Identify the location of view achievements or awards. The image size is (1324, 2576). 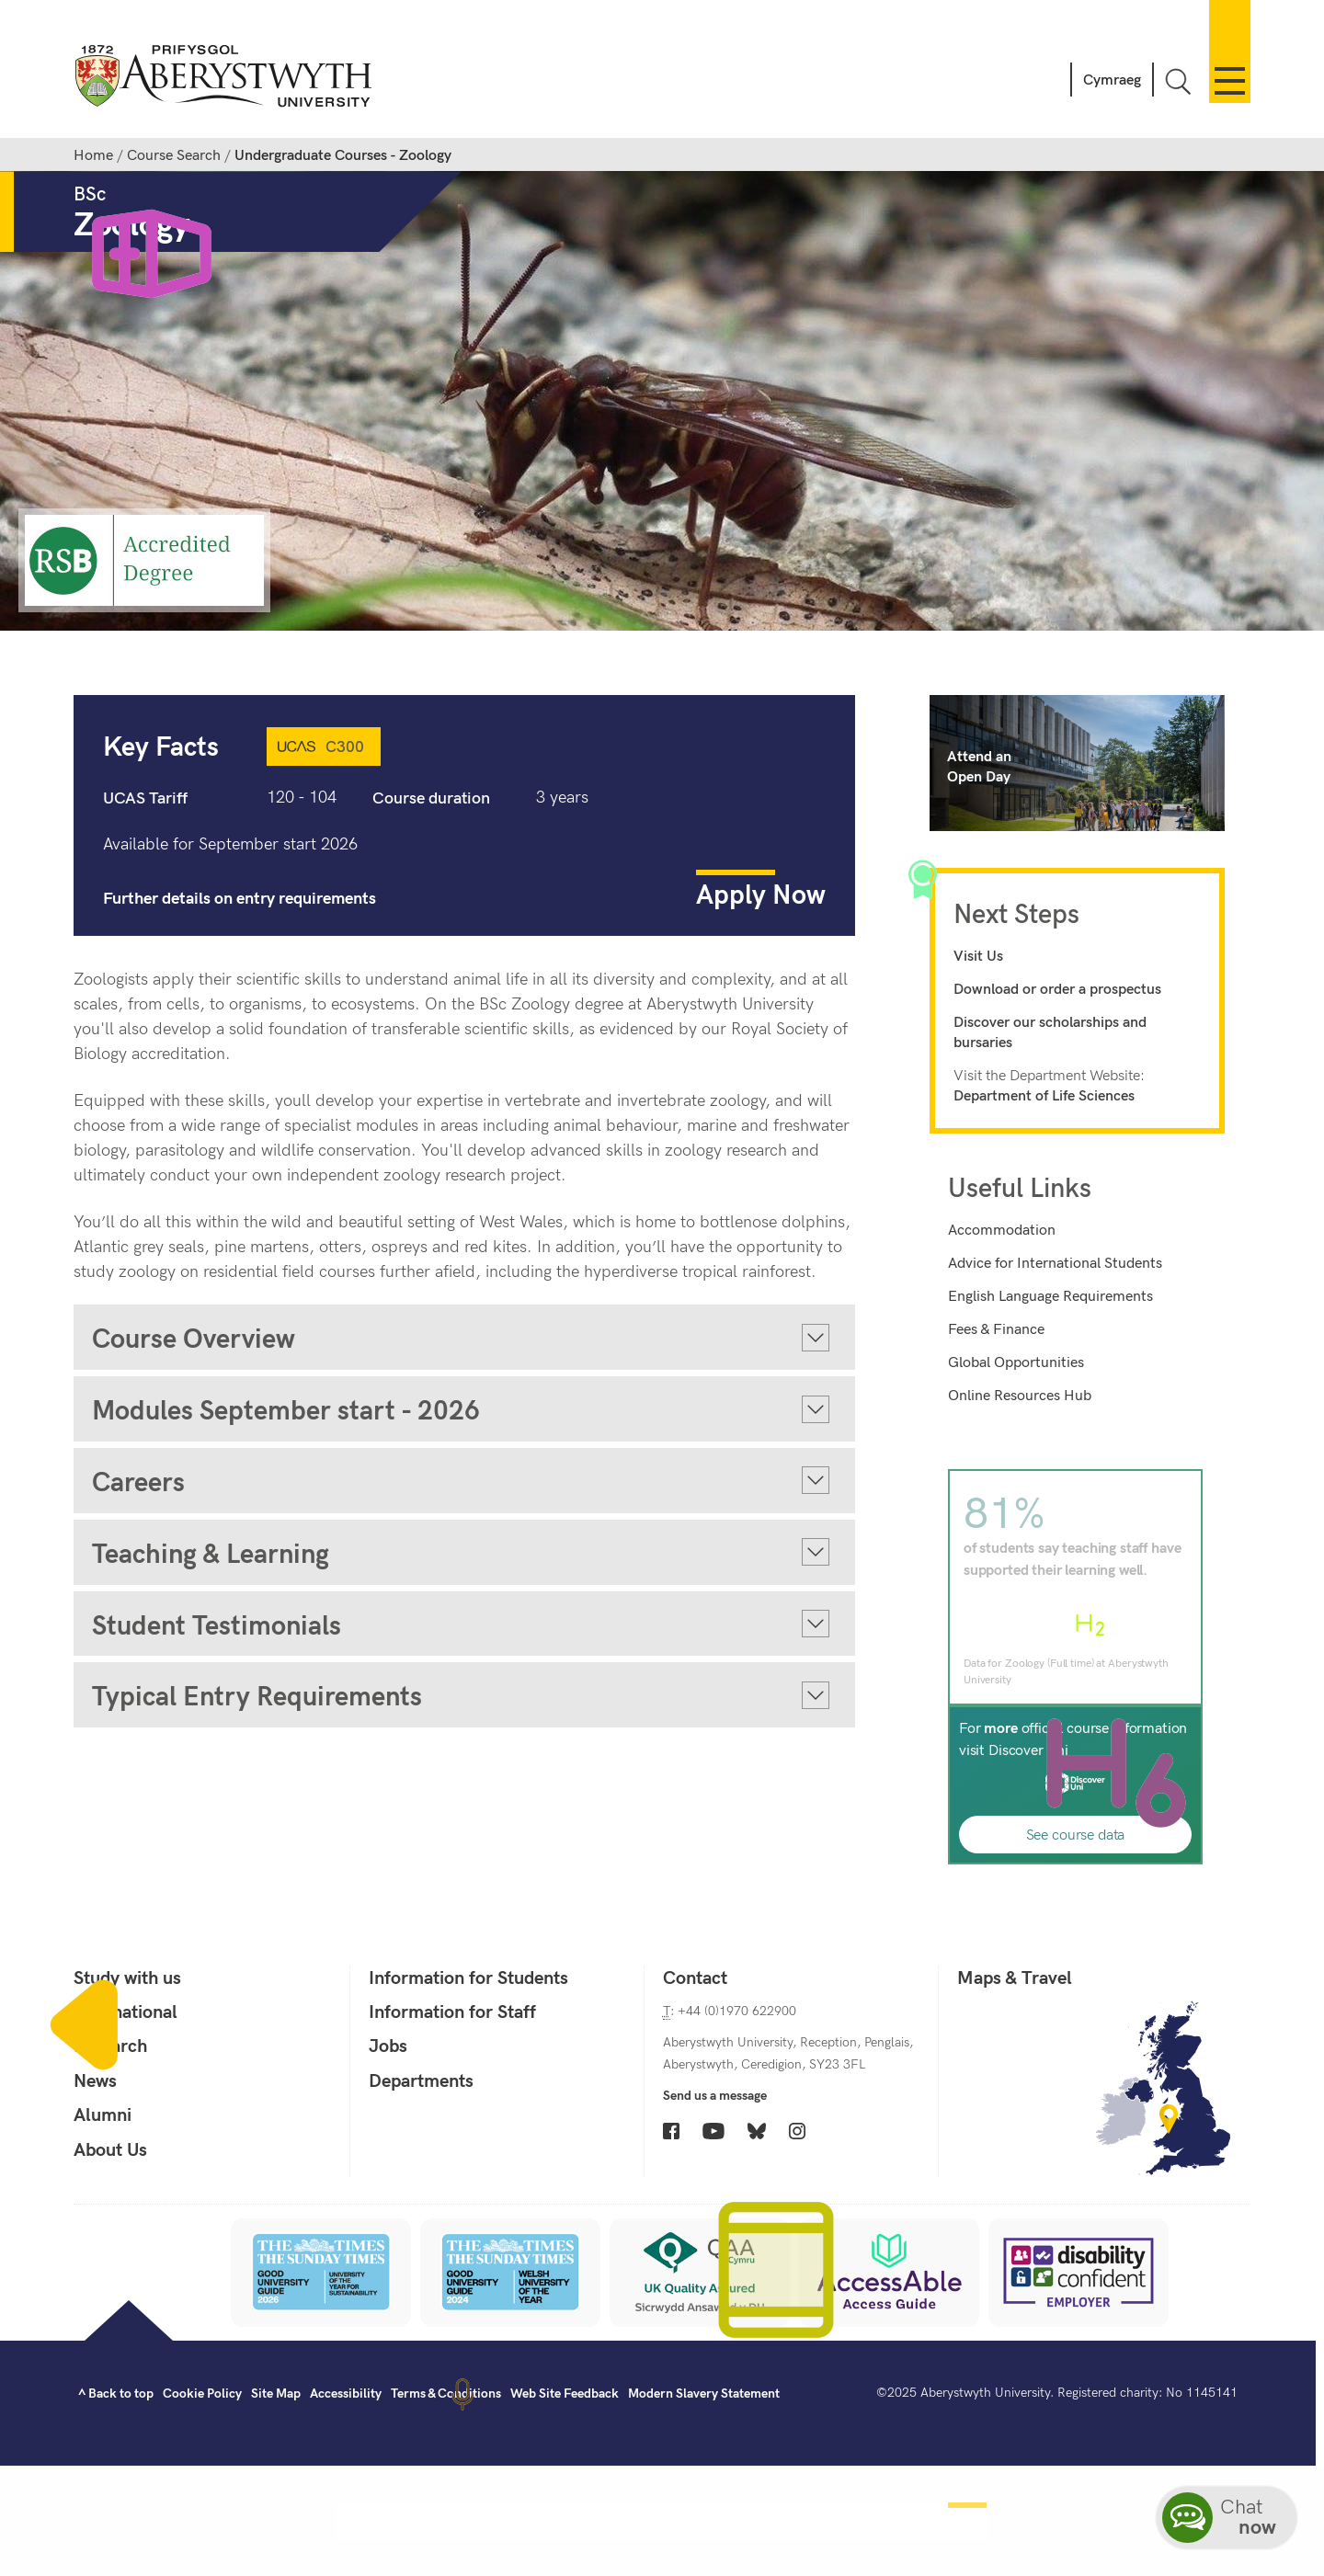
(922, 879).